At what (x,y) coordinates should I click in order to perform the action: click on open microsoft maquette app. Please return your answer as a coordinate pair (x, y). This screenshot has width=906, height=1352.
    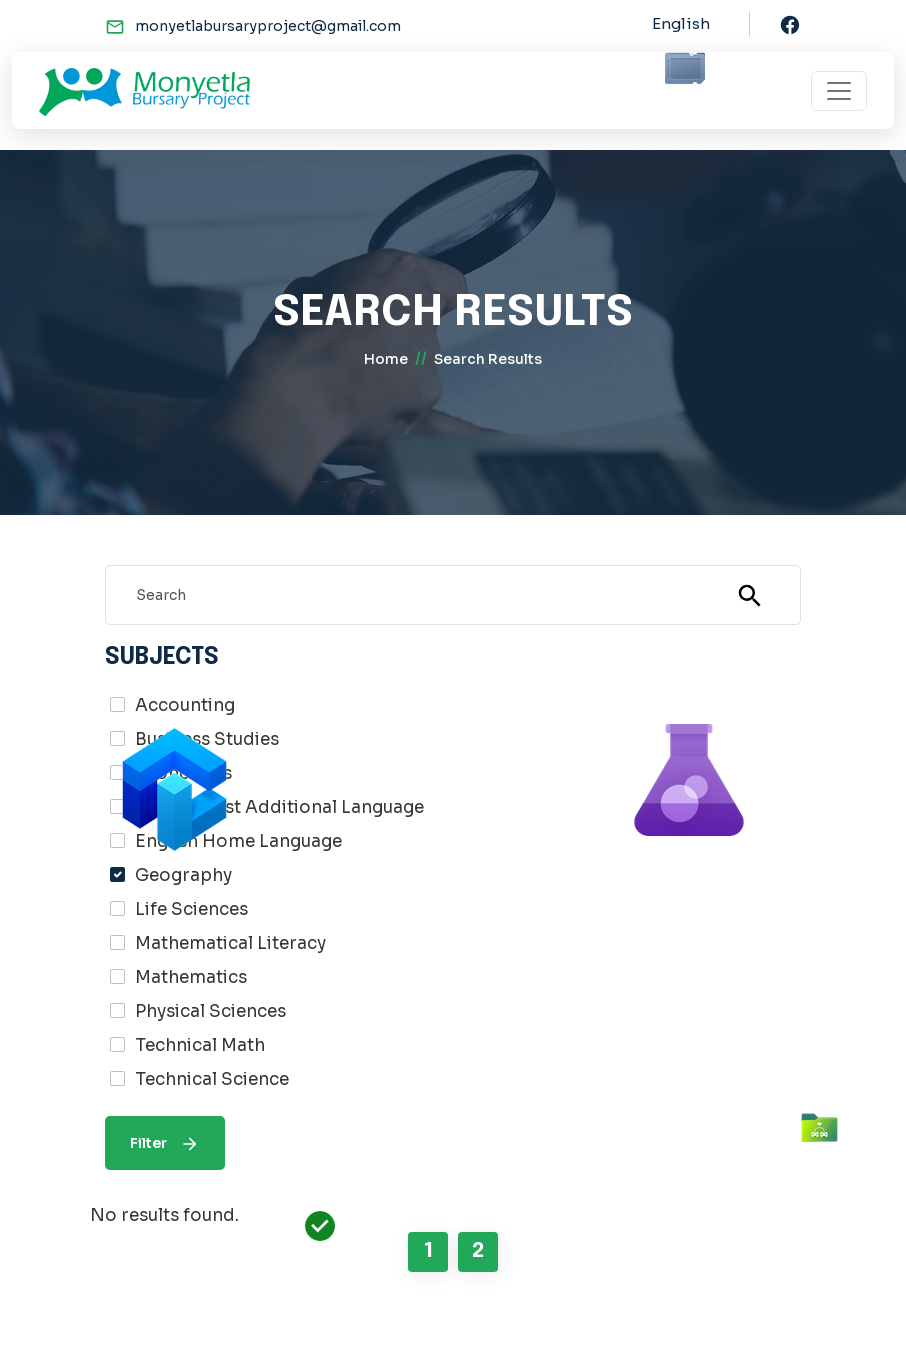
    Looking at the image, I should click on (174, 789).